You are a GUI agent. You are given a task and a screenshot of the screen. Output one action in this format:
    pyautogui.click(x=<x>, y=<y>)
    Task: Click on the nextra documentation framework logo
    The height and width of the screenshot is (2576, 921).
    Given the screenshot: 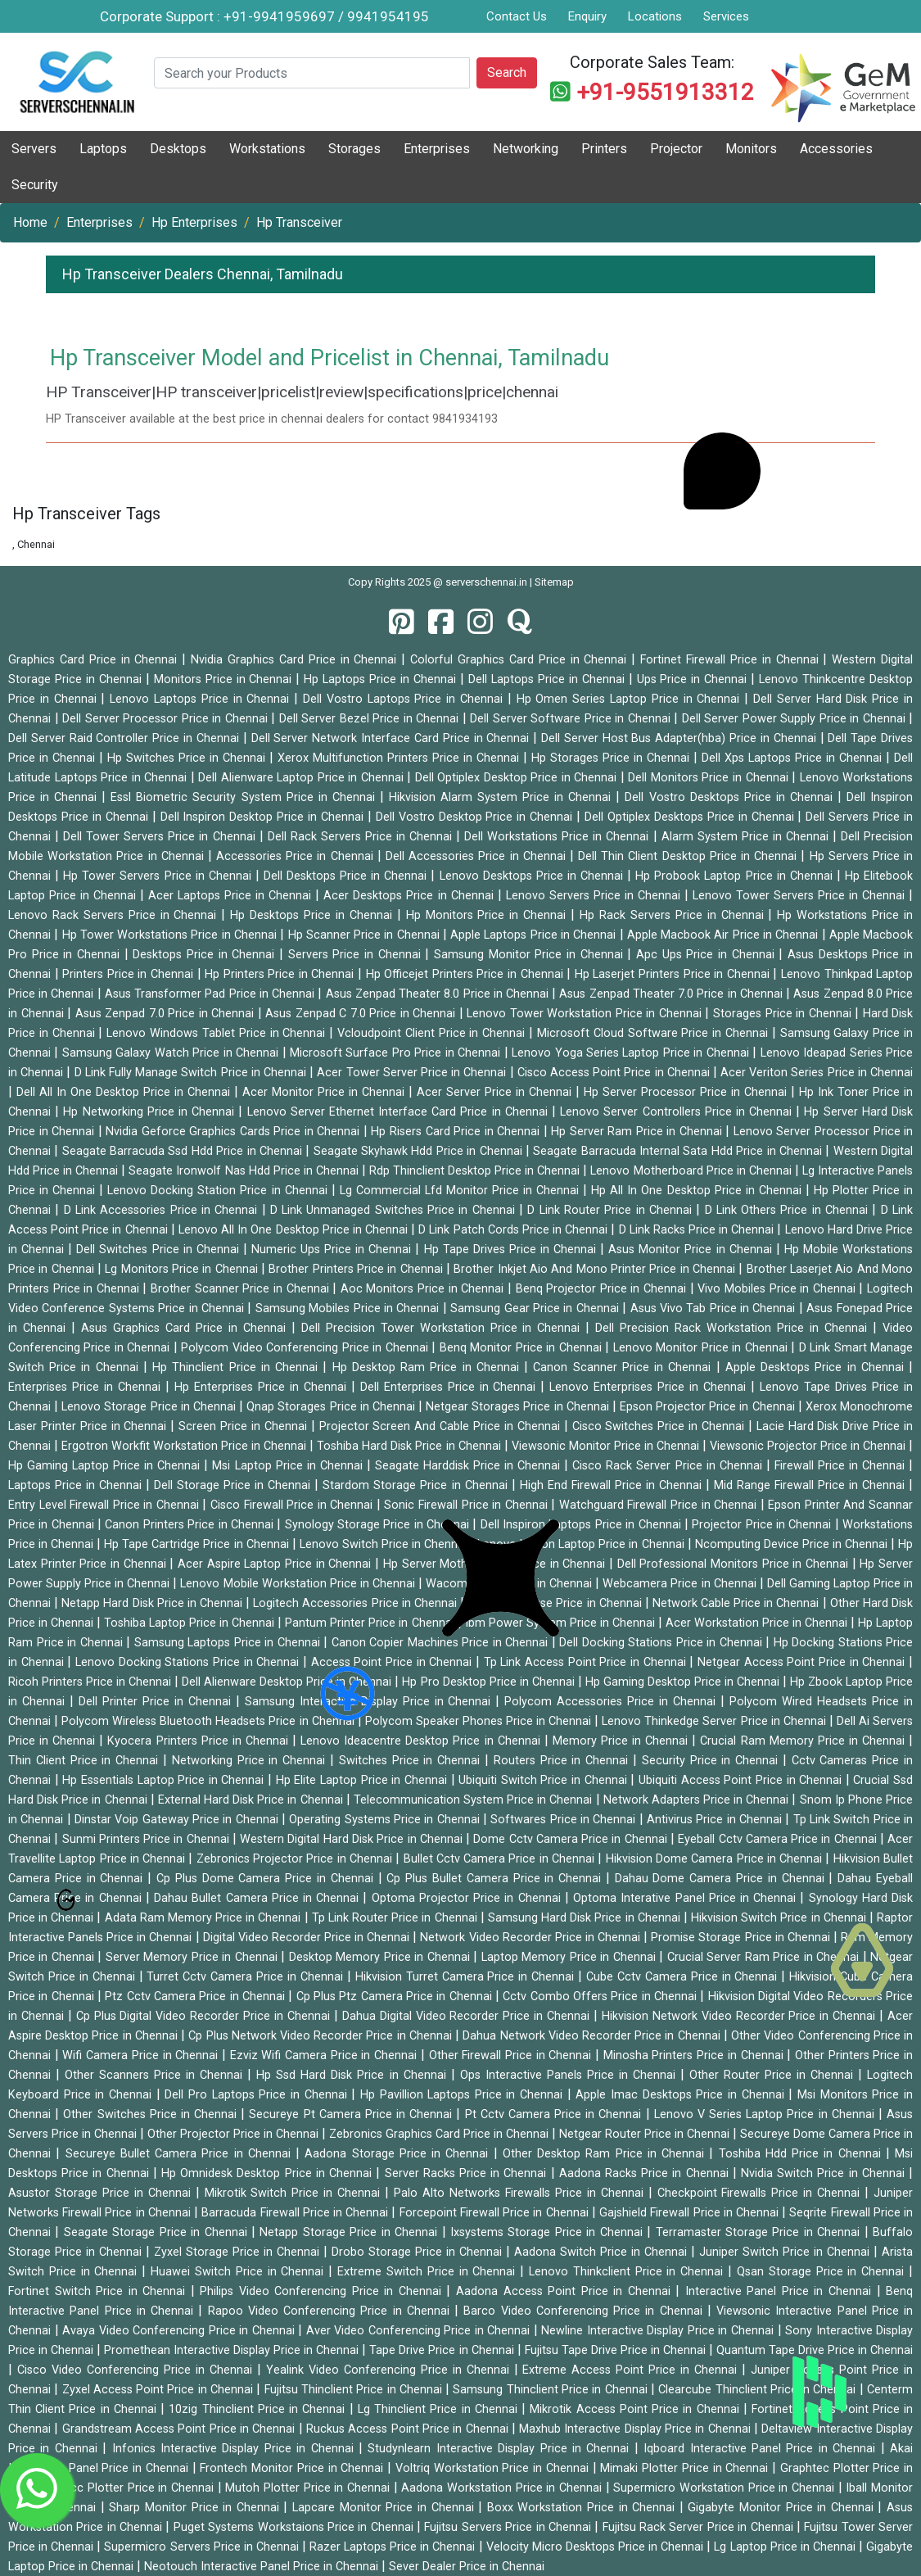 What is the action you would take?
    pyautogui.click(x=500, y=1578)
    